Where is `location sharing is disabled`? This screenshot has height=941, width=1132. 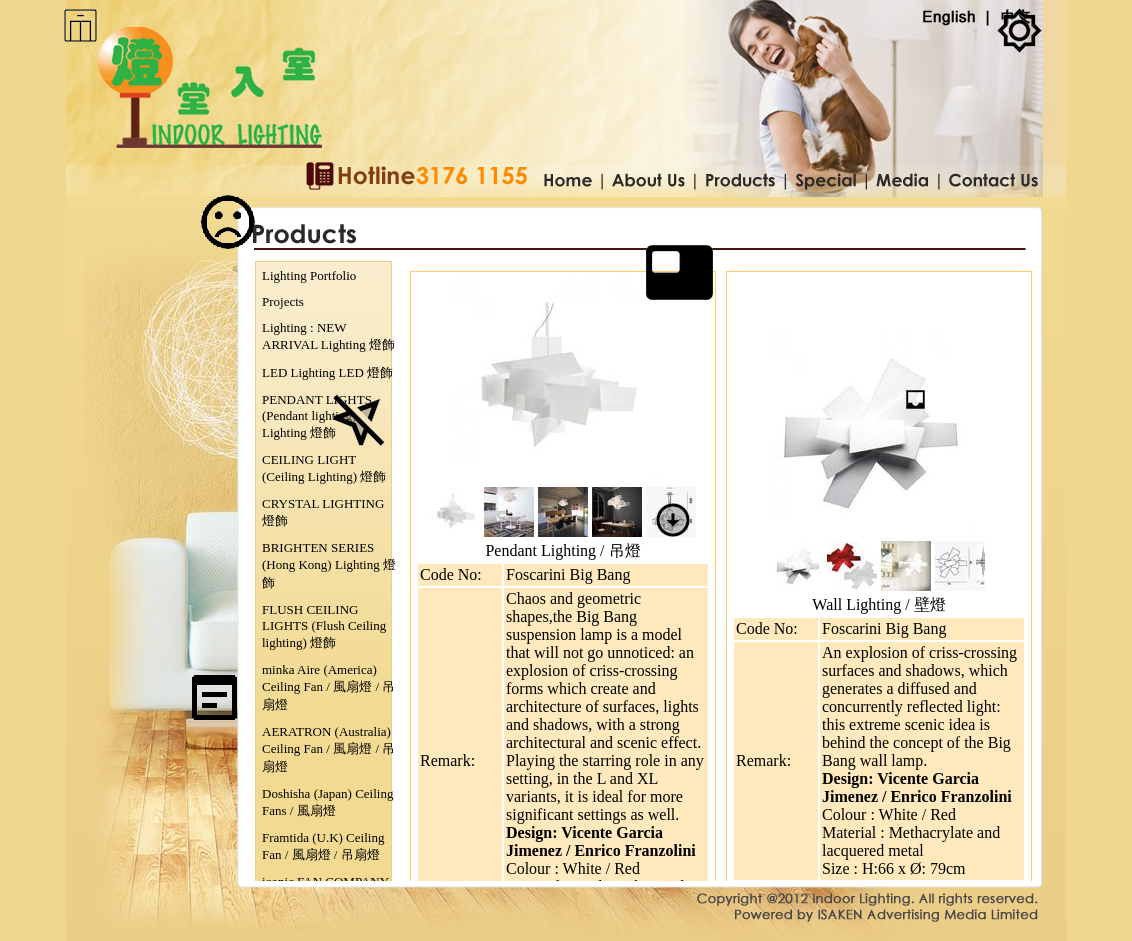
location sharing is disabled is located at coordinates (357, 422).